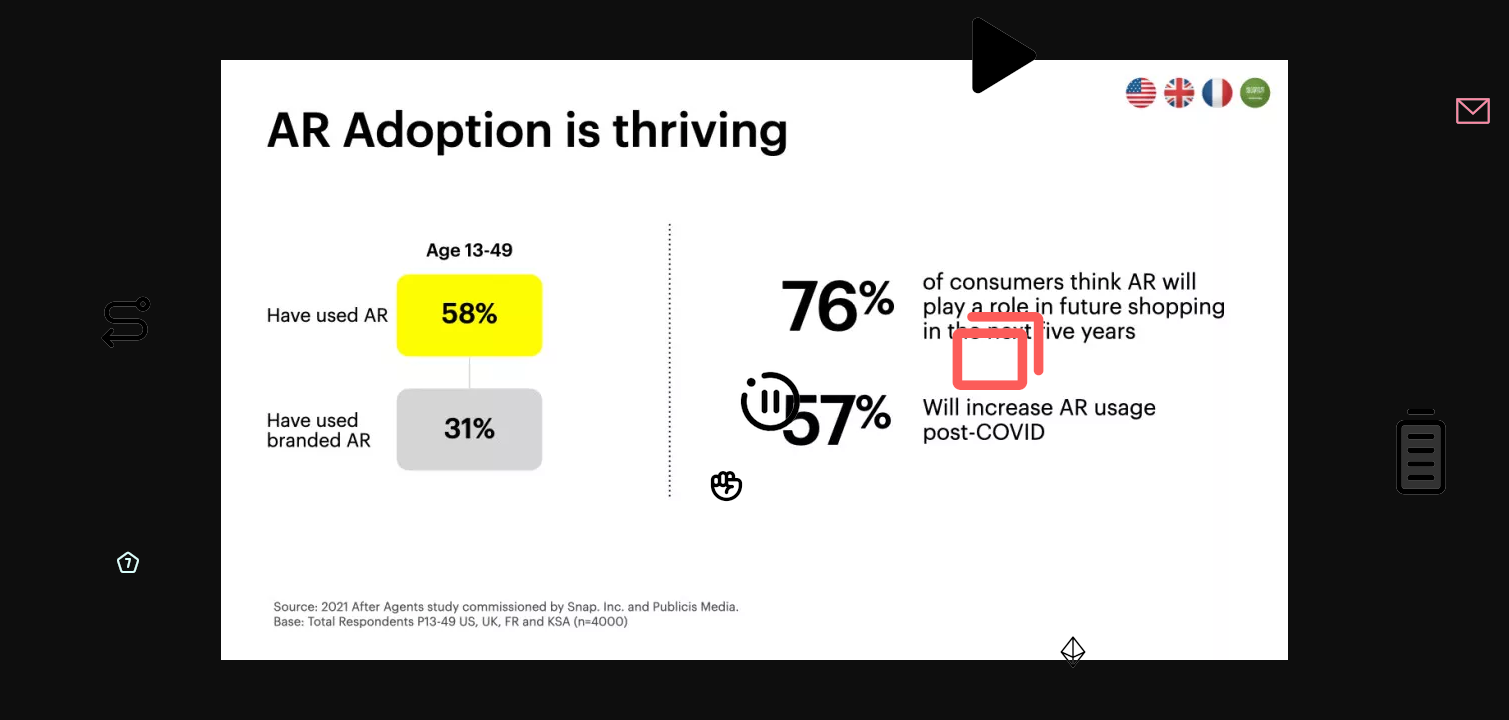 The image size is (1509, 720). What do you see at coordinates (726, 485) in the screenshot?
I see `indicates solidarity or support action` at bounding box center [726, 485].